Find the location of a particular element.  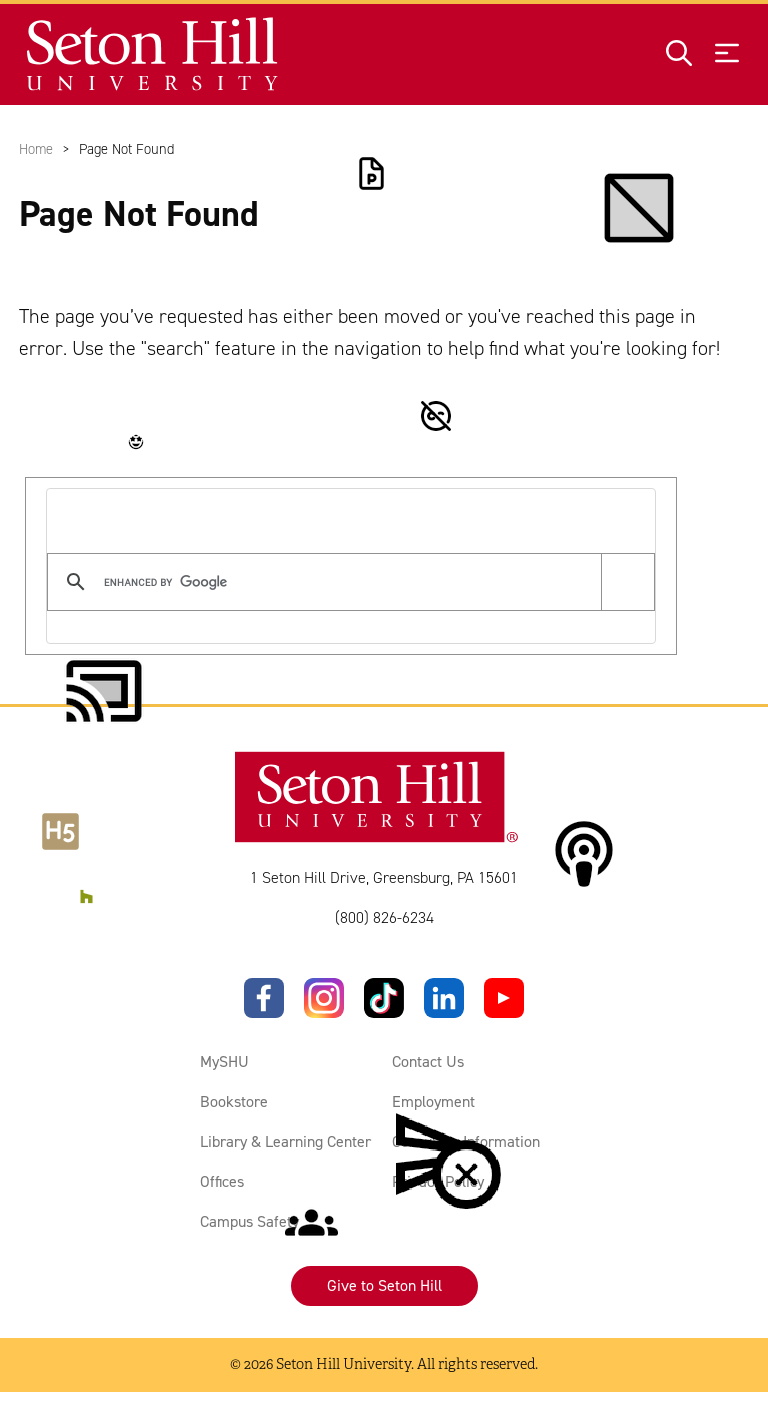

access podcast library is located at coordinates (584, 854).